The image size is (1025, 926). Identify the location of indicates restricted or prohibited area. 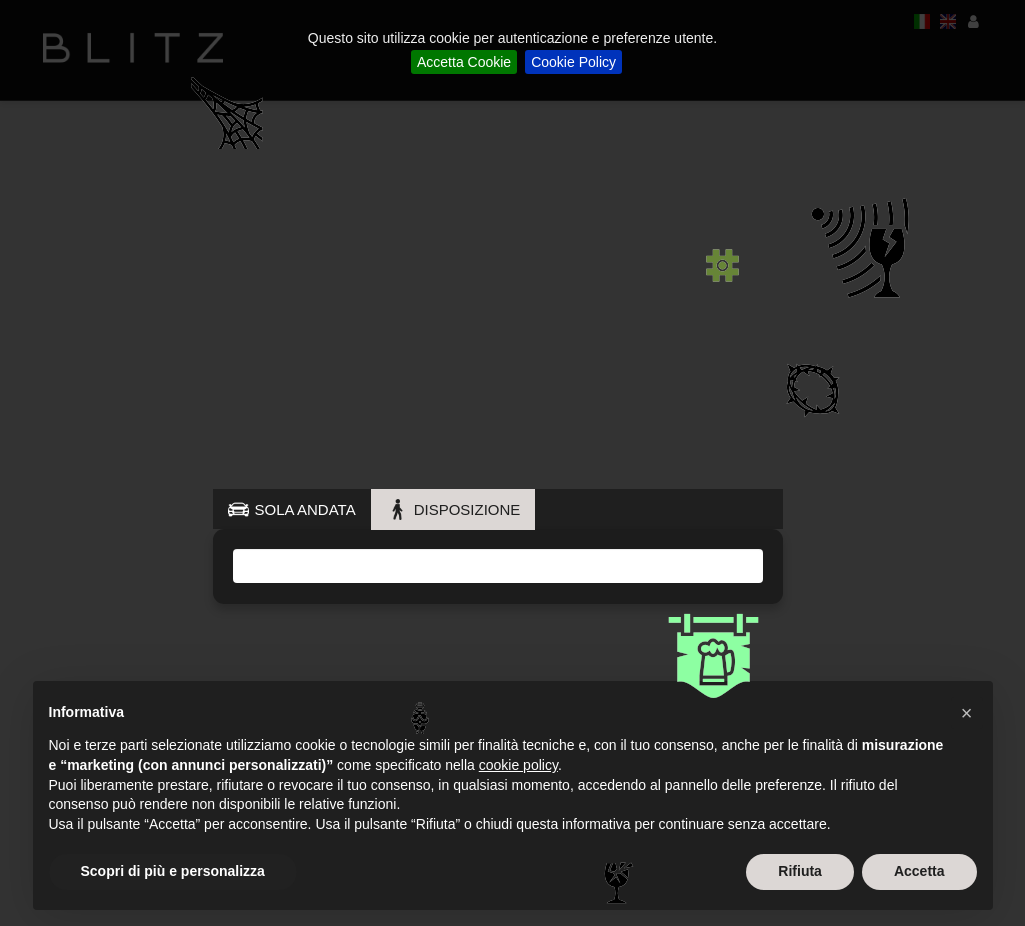
(813, 390).